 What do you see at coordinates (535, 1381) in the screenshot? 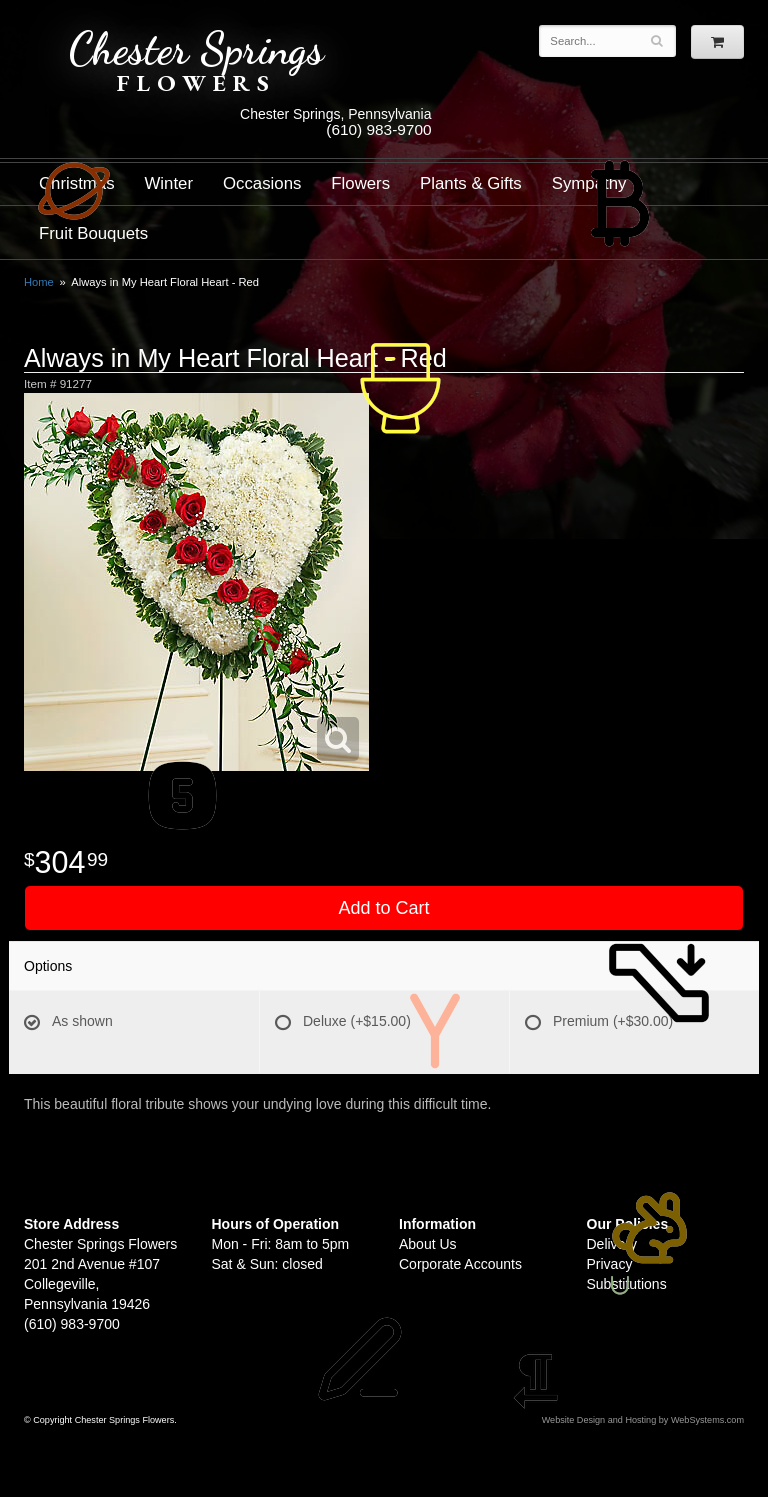
I see `switch text direction to right-to-left` at bounding box center [535, 1381].